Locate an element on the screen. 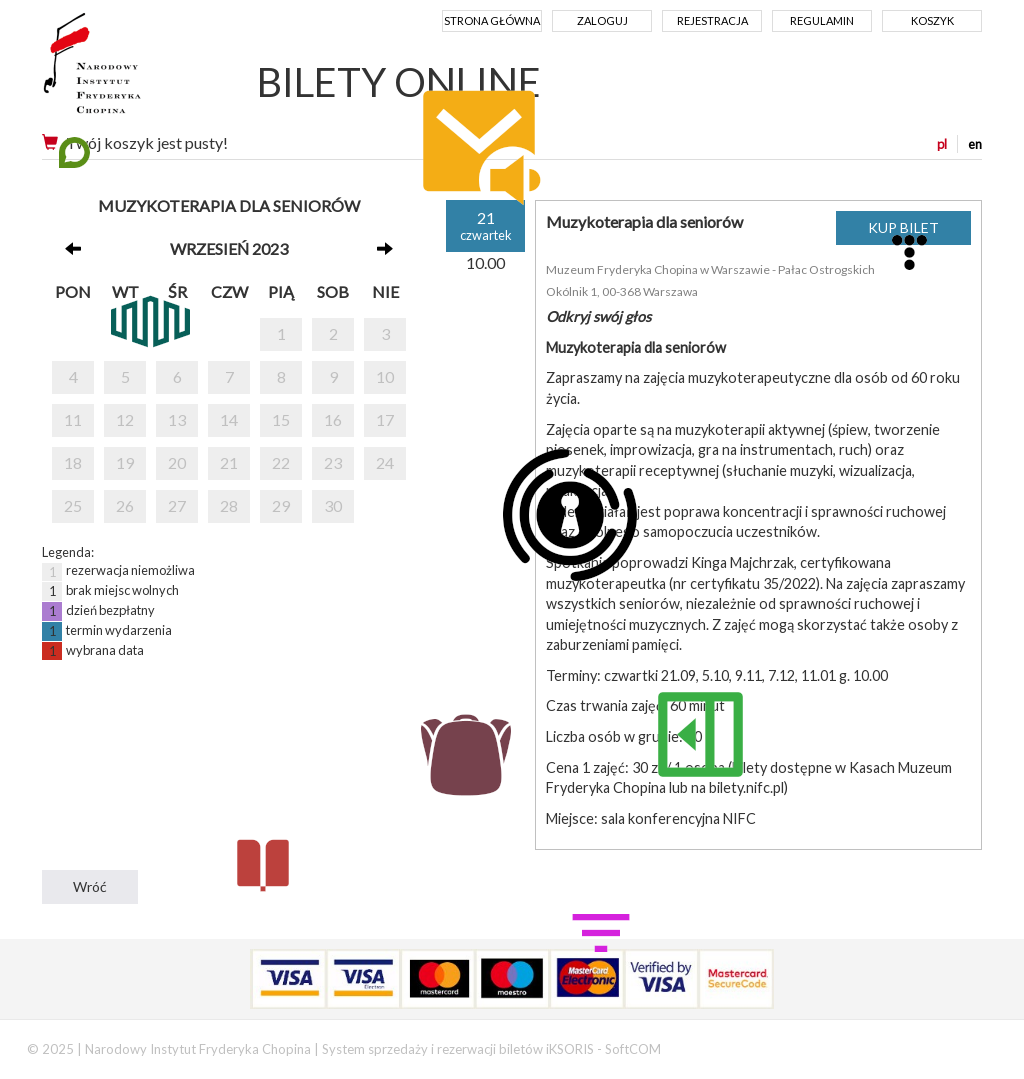 This screenshot has width=1024, height=1079. open Discourse community forum is located at coordinates (74, 152).